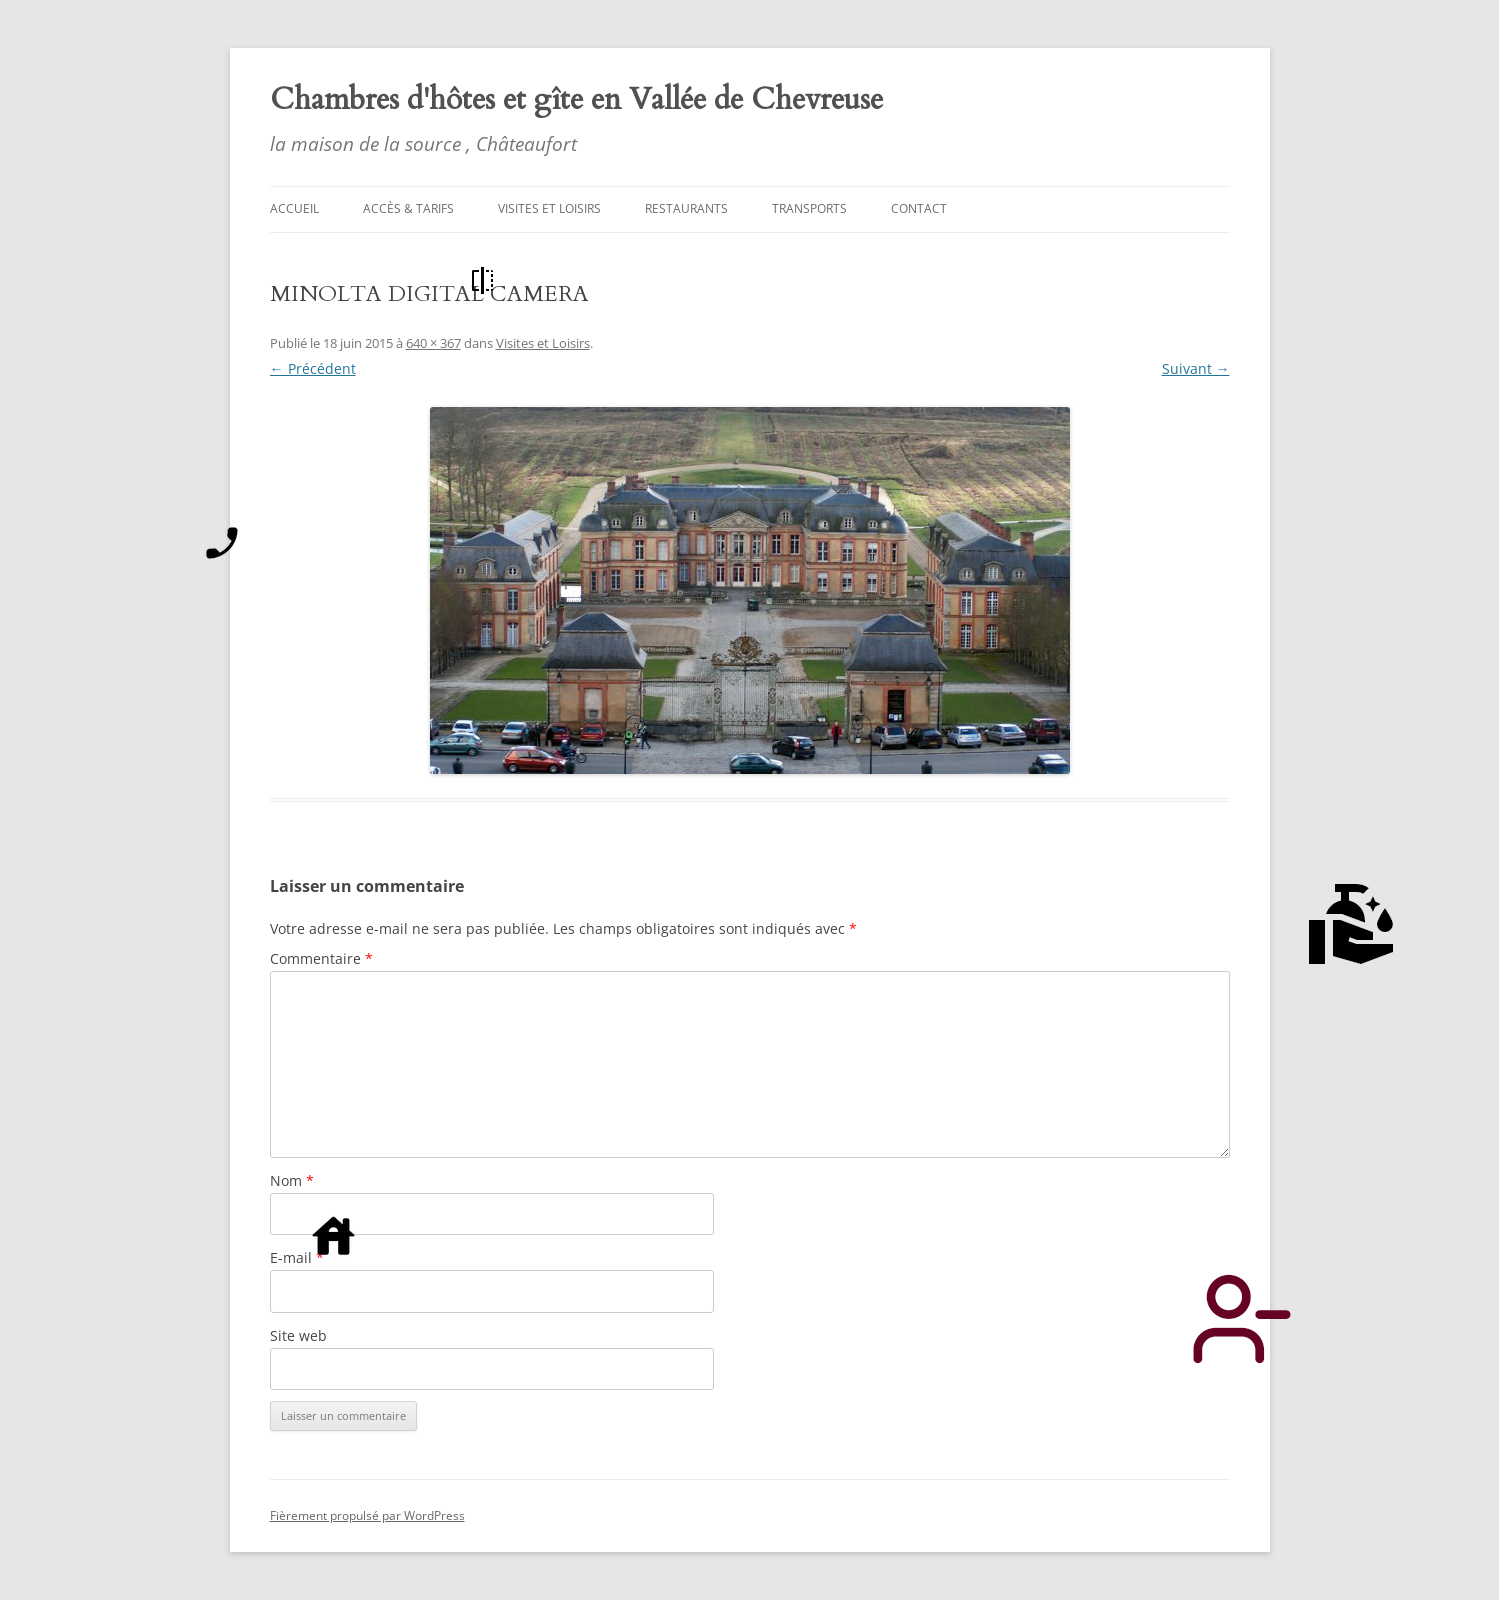 The image size is (1499, 1600). I want to click on hand sanitizer or hand washing station available, so click(1353, 924).